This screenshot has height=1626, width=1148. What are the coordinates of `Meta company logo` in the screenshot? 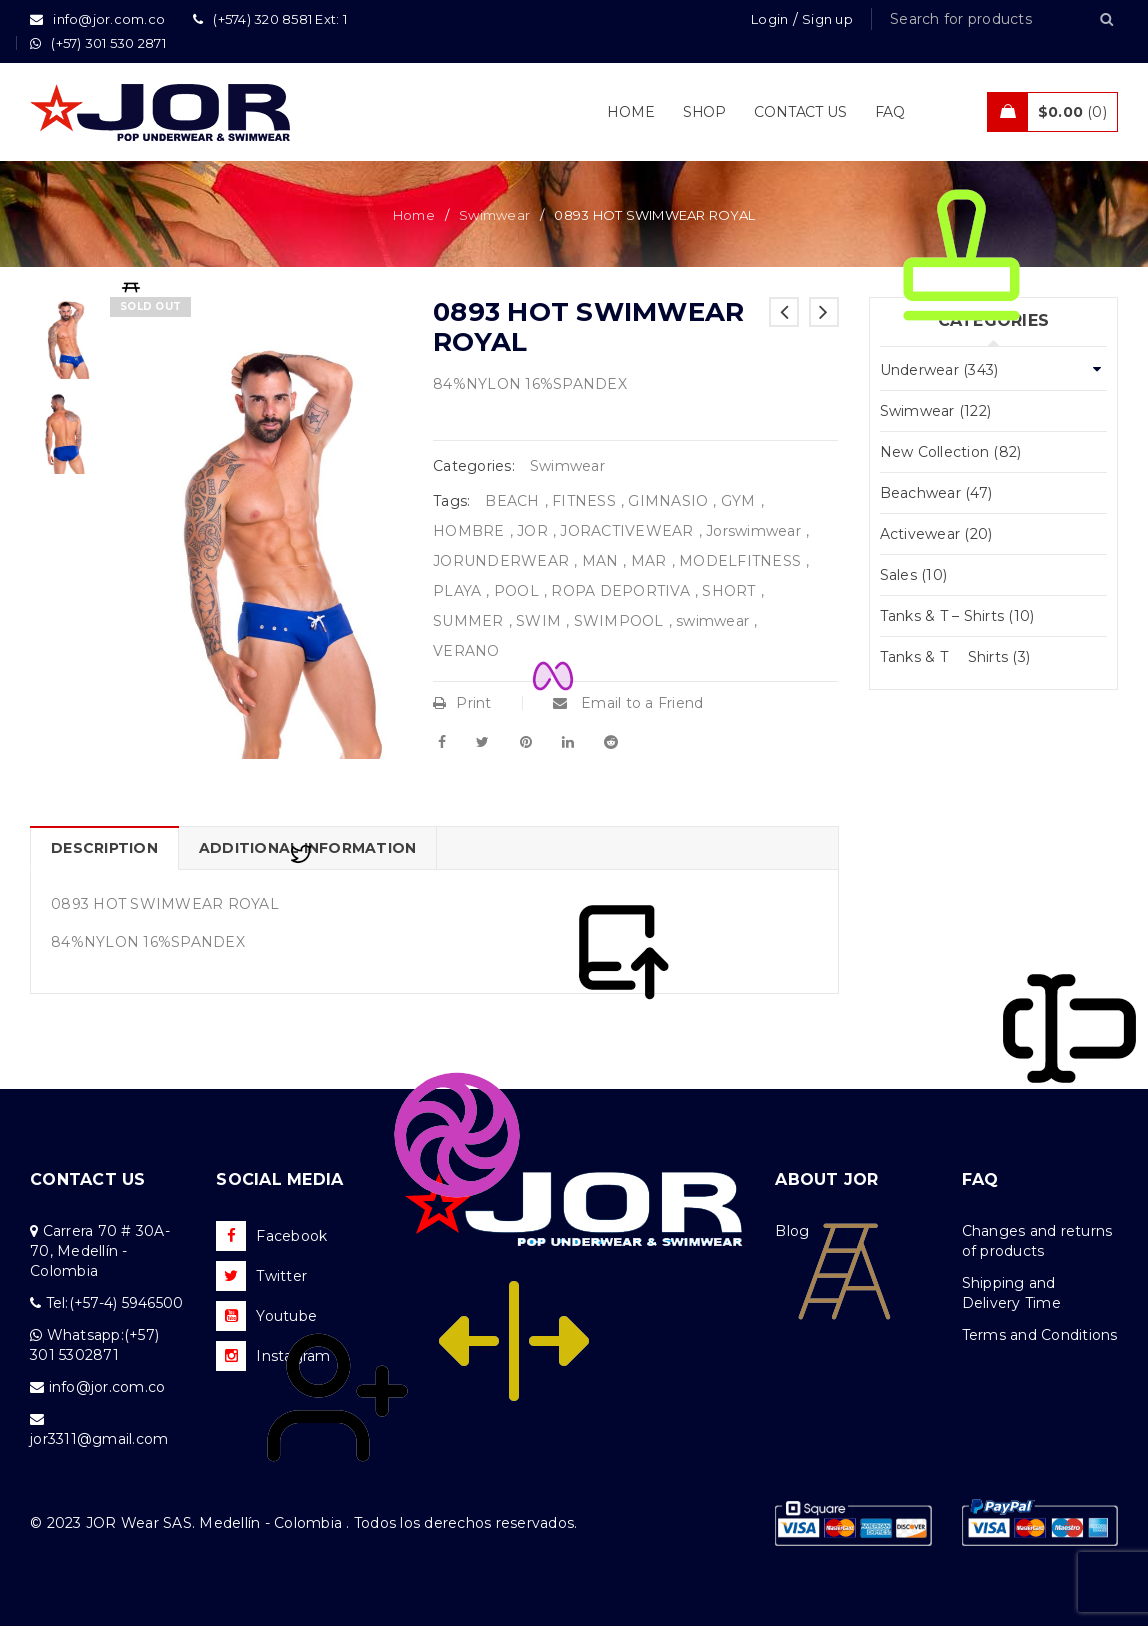 It's located at (553, 676).